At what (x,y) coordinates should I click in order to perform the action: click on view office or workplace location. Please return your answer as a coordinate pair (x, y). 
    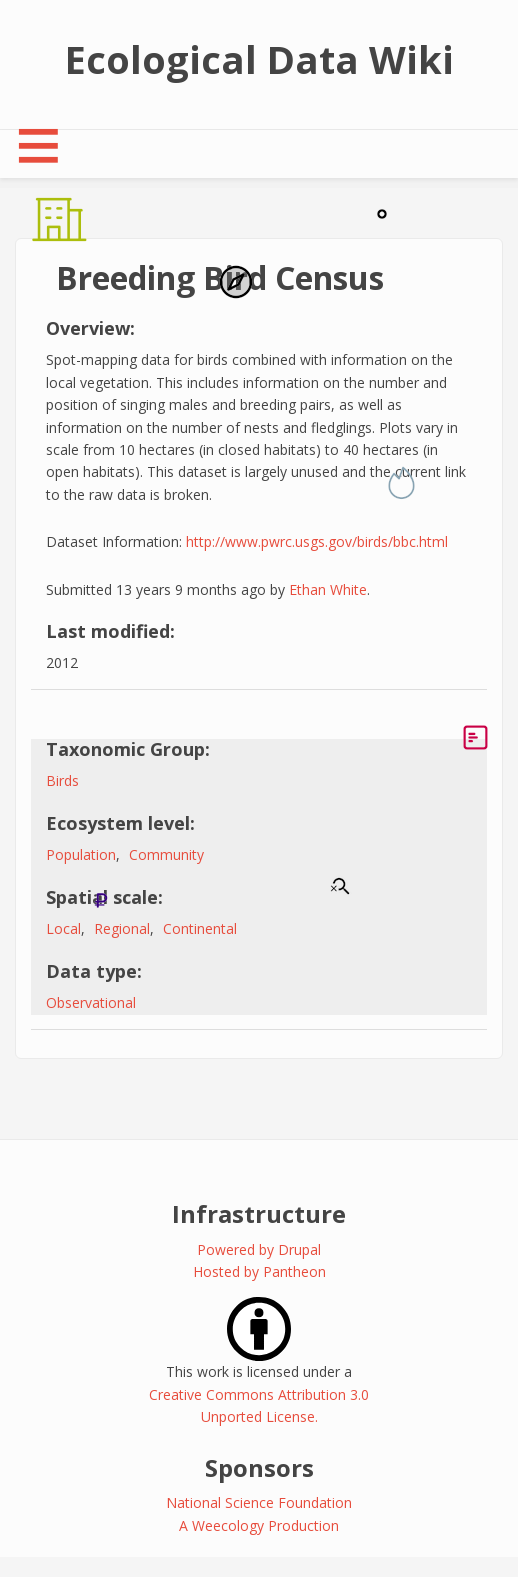
    Looking at the image, I should click on (57, 219).